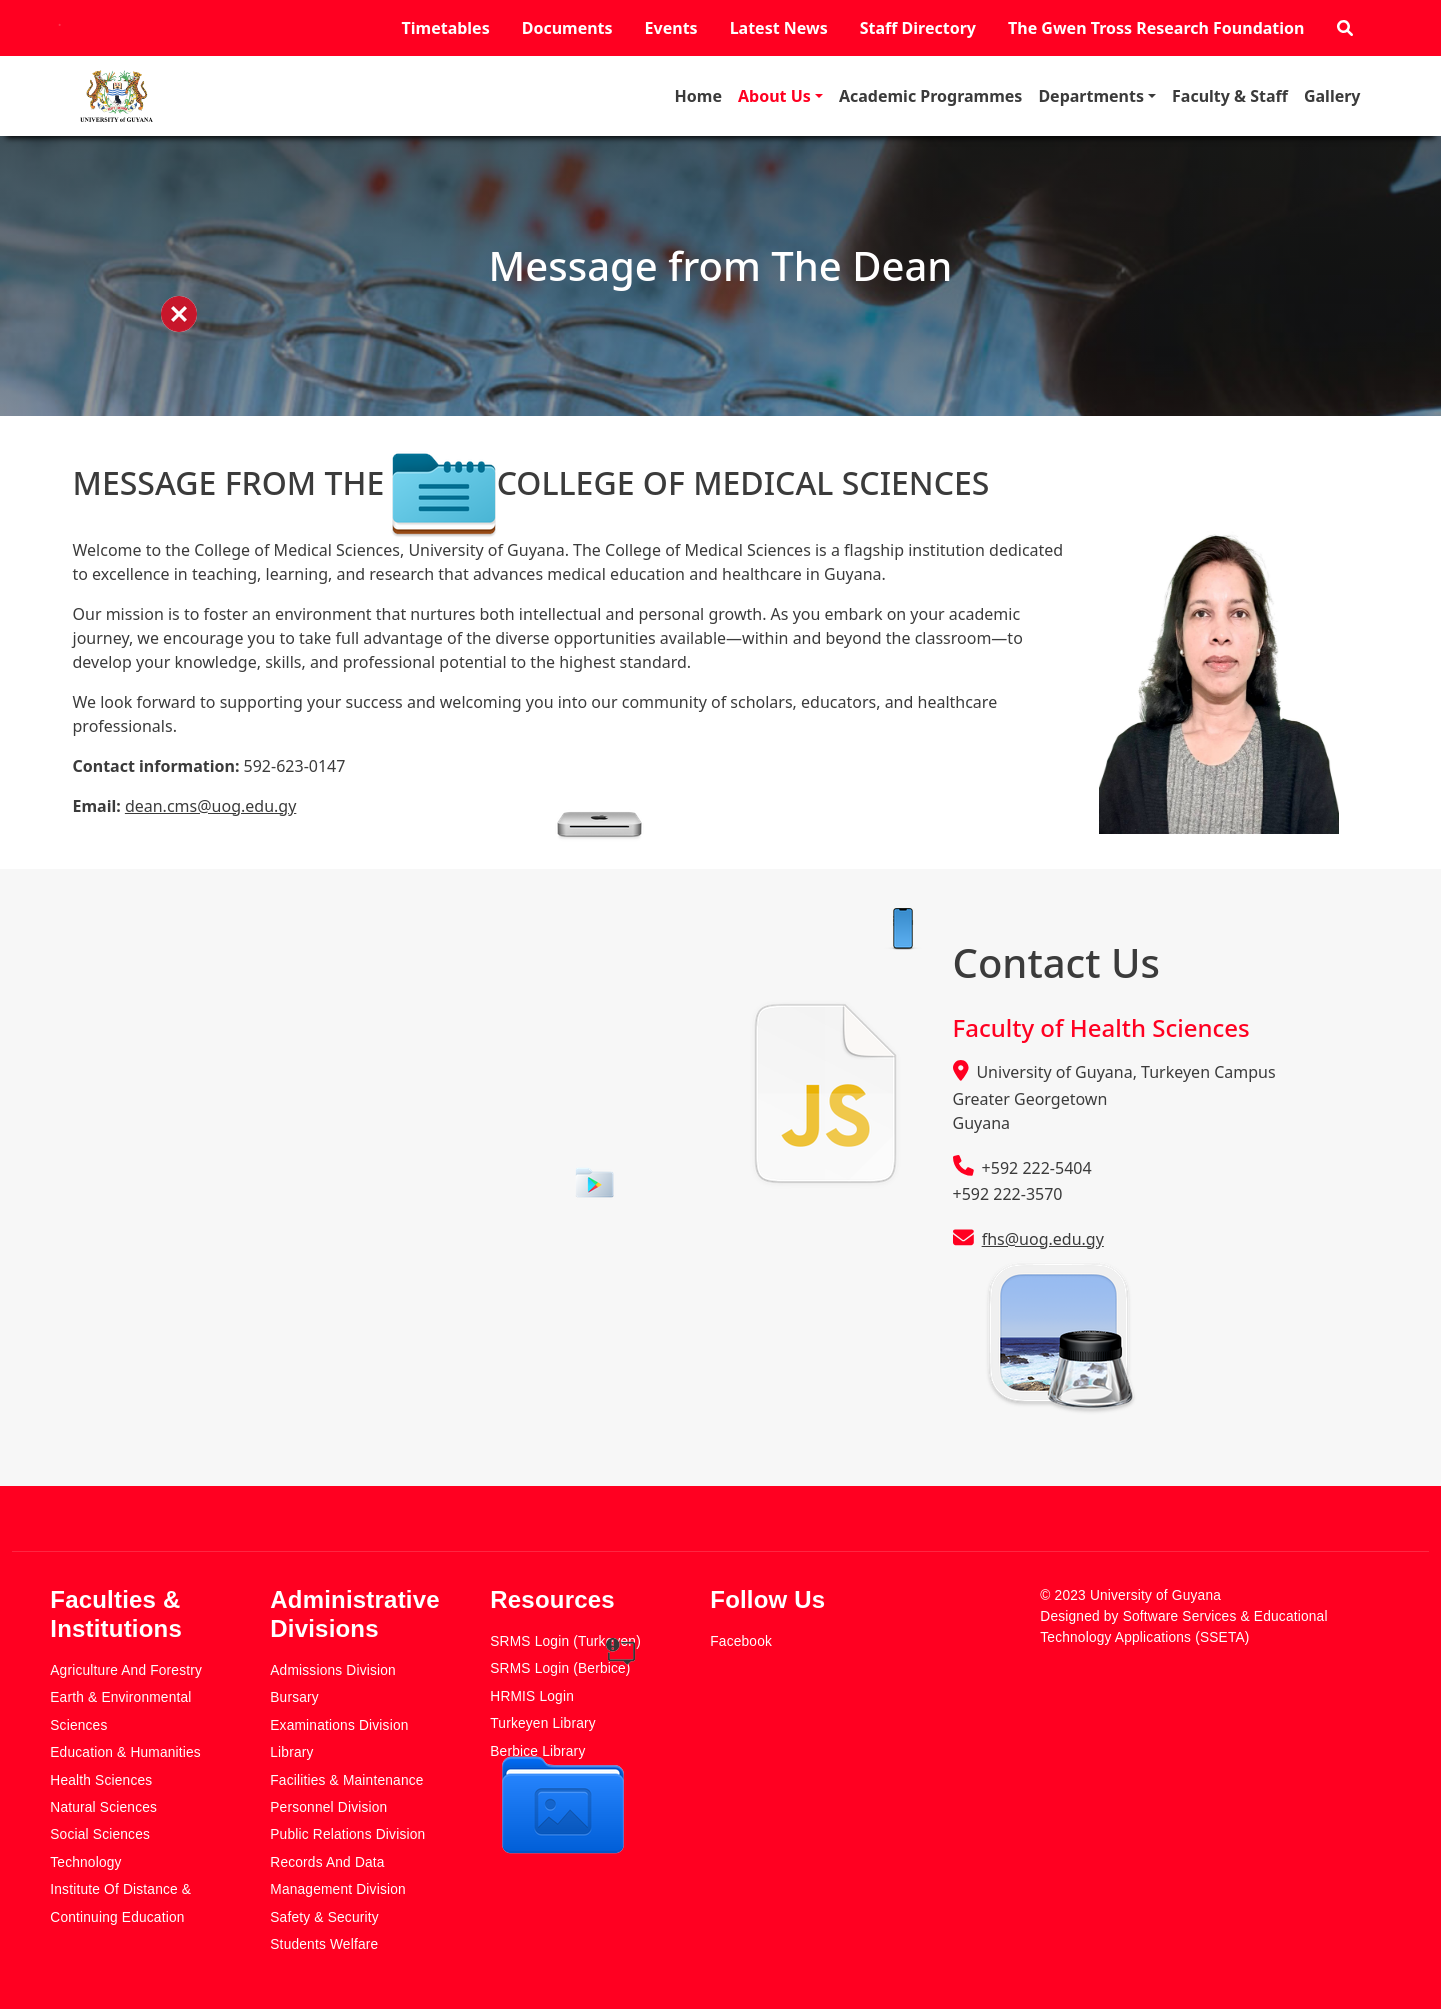  Describe the element at coordinates (594, 1183) in the screenshot. I see `open folder containing google play store downloads` at that location.